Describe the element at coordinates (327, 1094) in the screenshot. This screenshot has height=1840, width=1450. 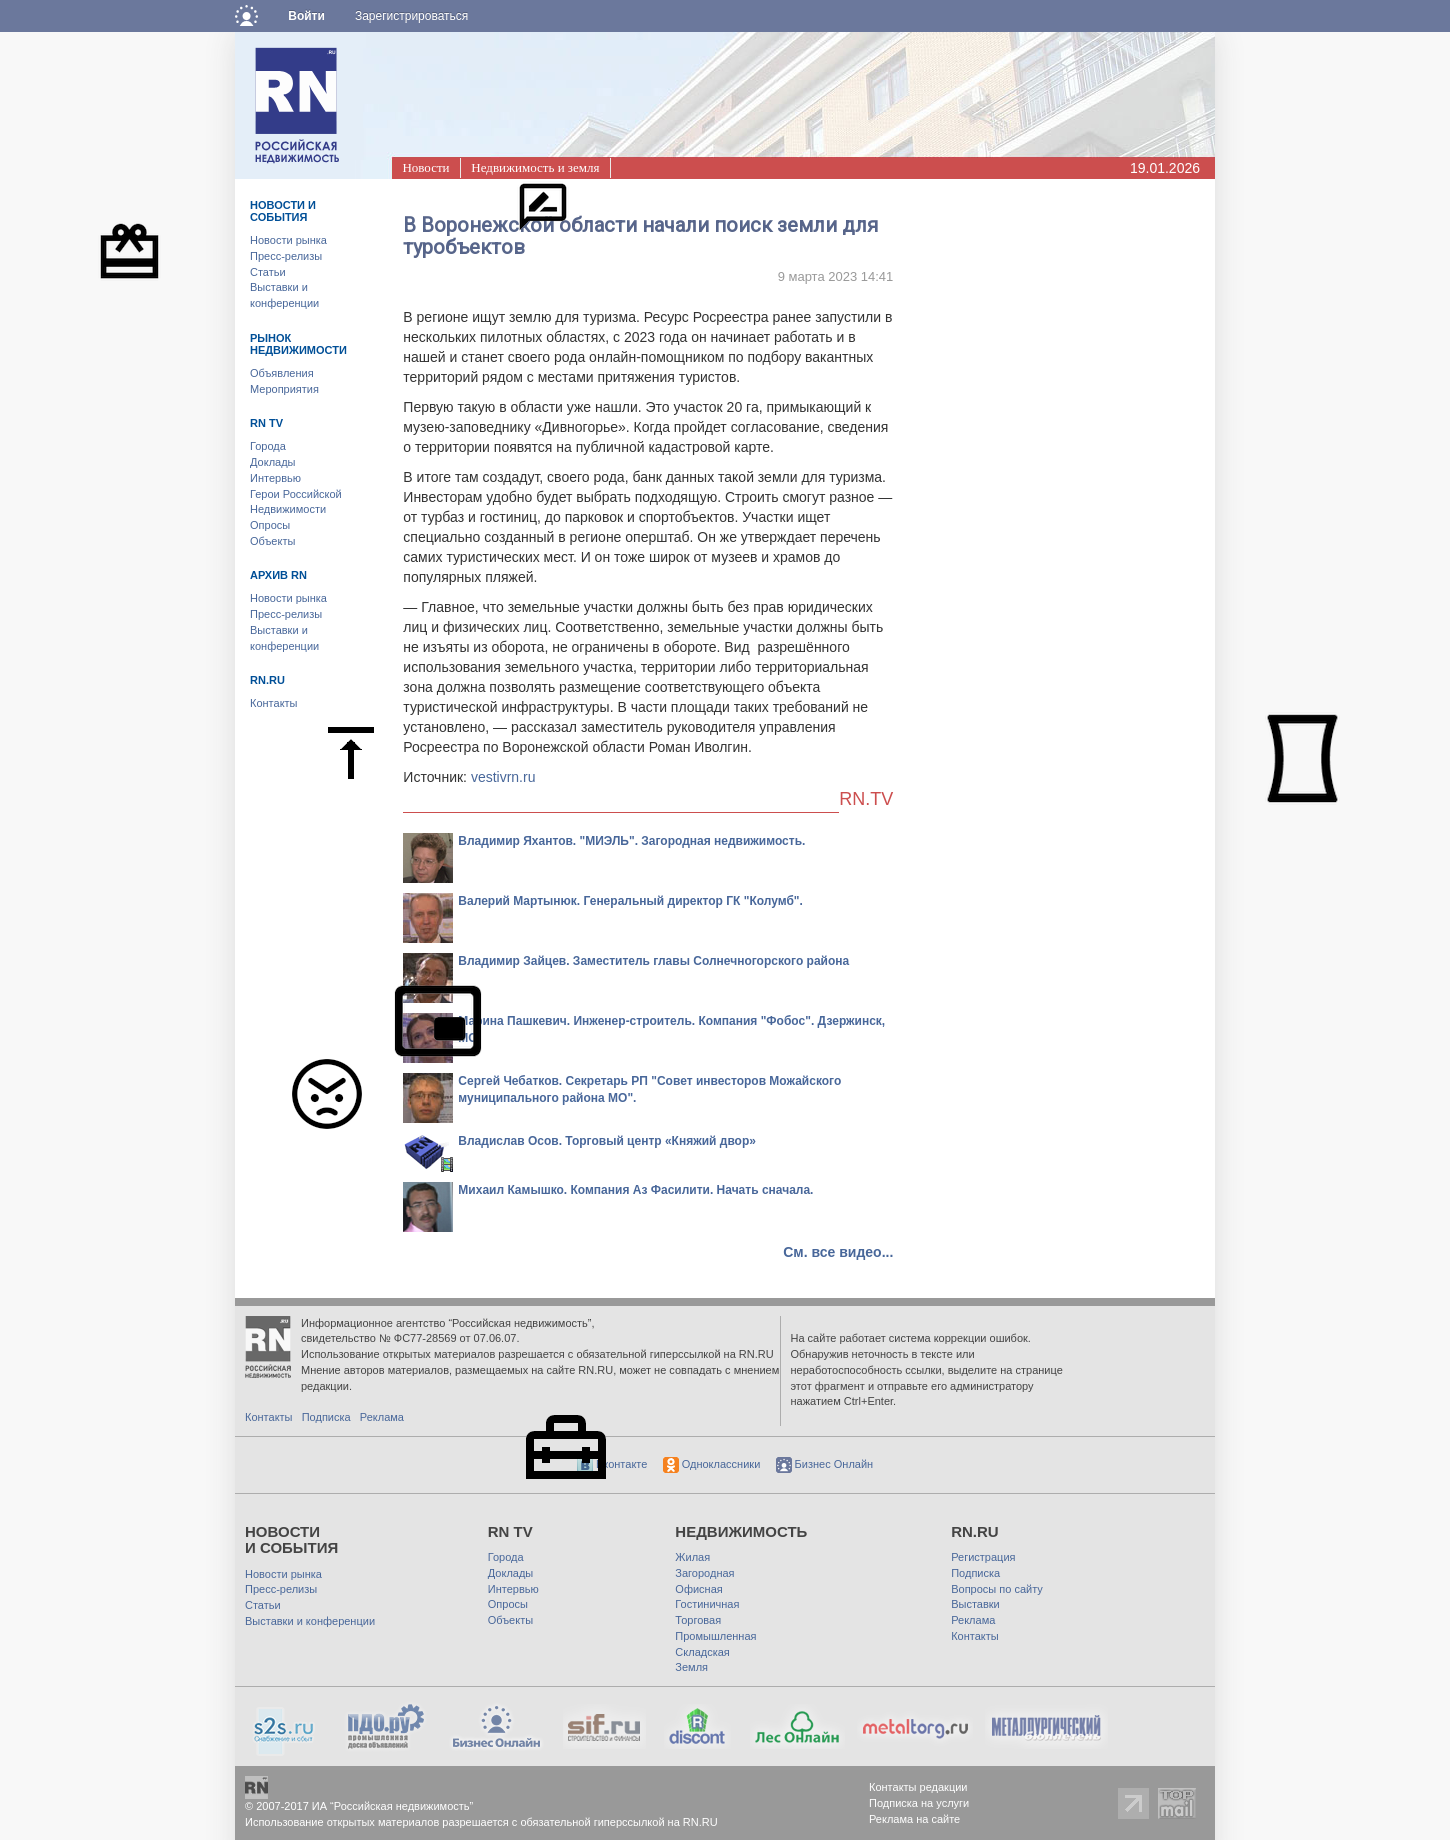
I see `react with anger to a post or message` at that location.